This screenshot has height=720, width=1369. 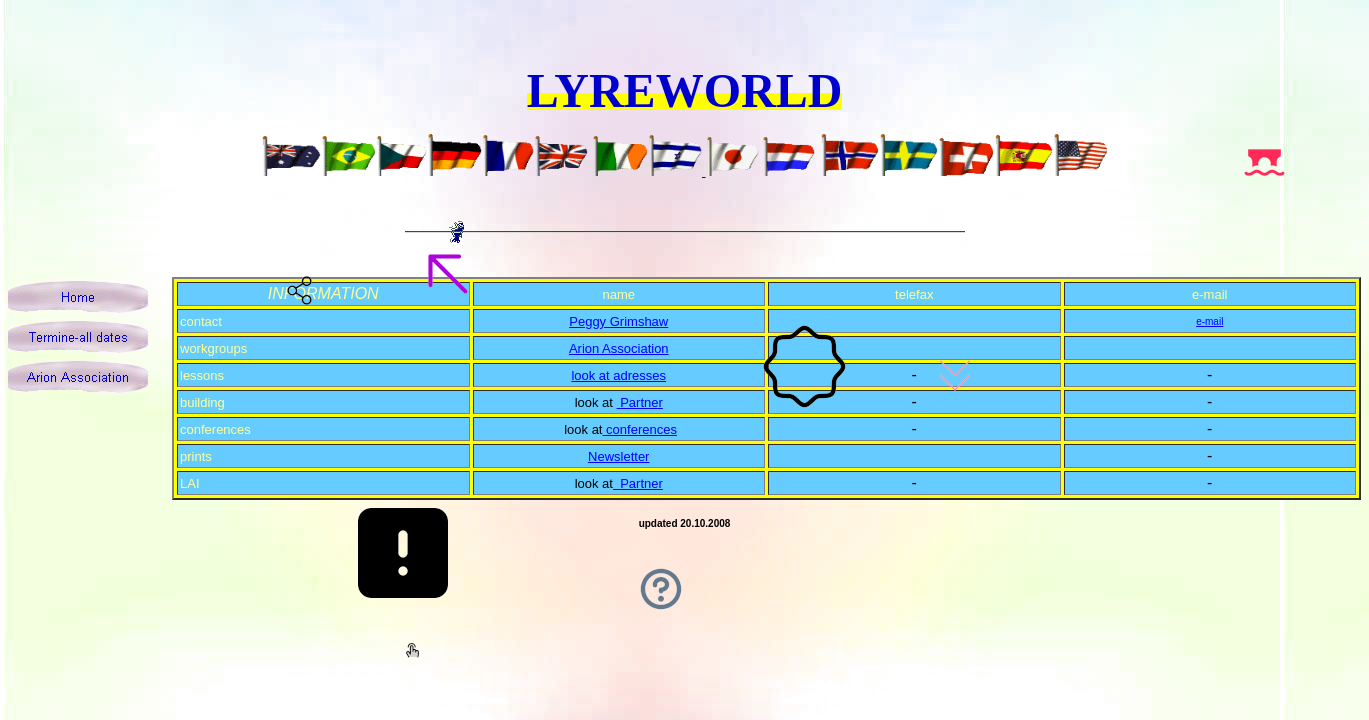 I want to click on indicates a bridge or water crossing location, so click(x=1264, y=161).